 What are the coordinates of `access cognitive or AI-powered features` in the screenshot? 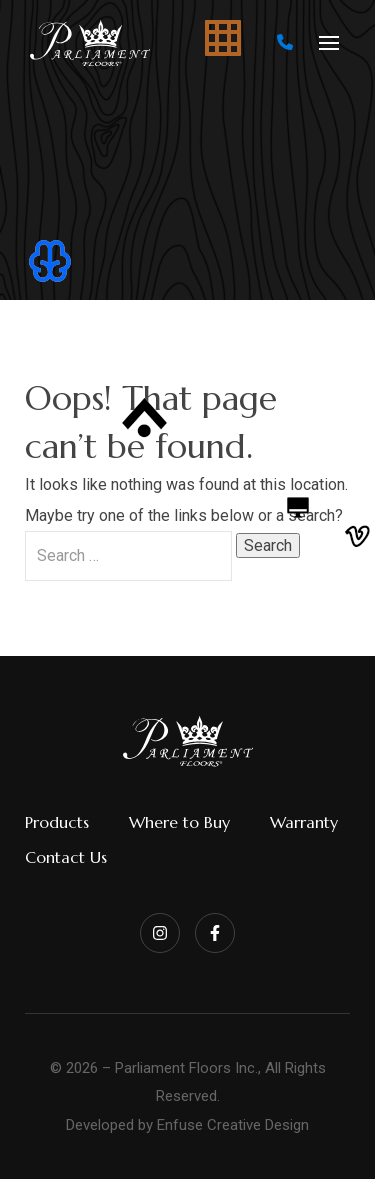 It's located at (50, 261).